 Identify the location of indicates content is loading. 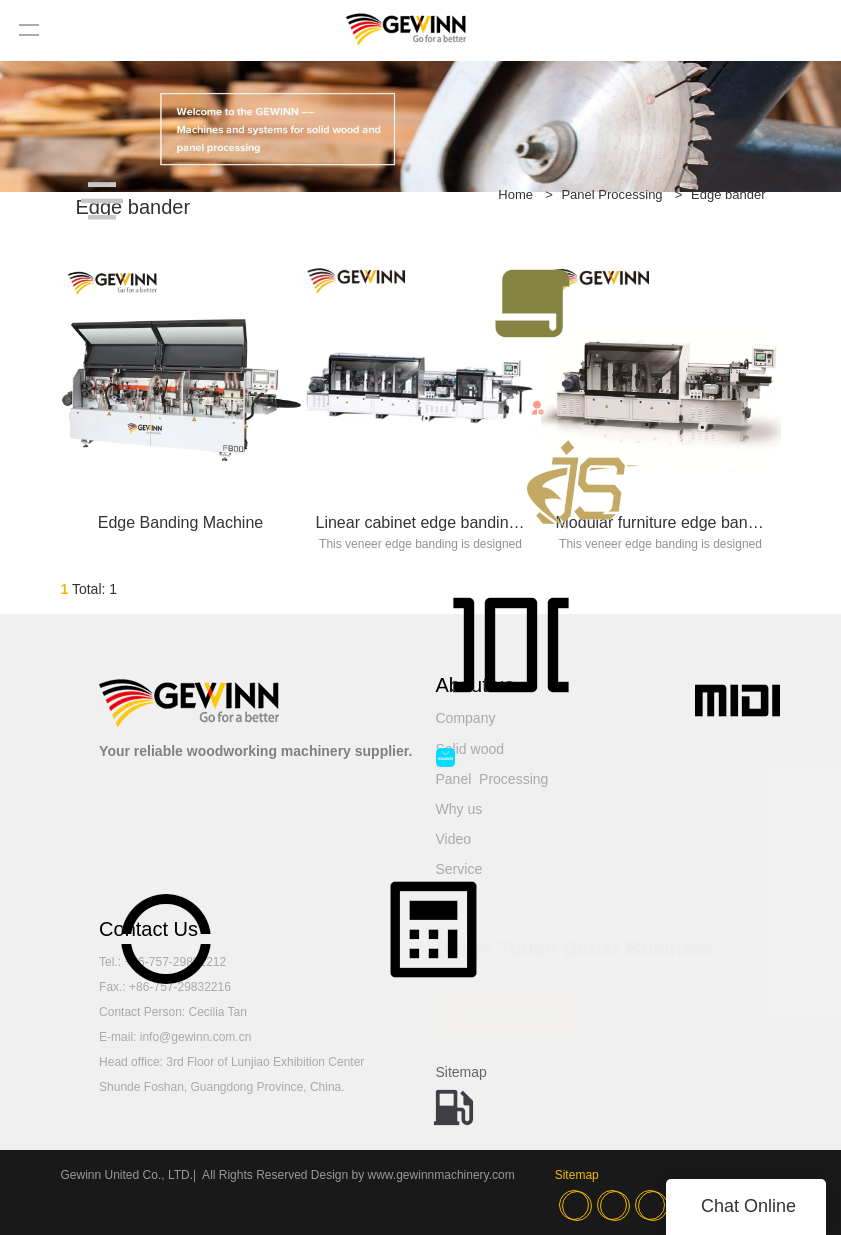
(166, 939).